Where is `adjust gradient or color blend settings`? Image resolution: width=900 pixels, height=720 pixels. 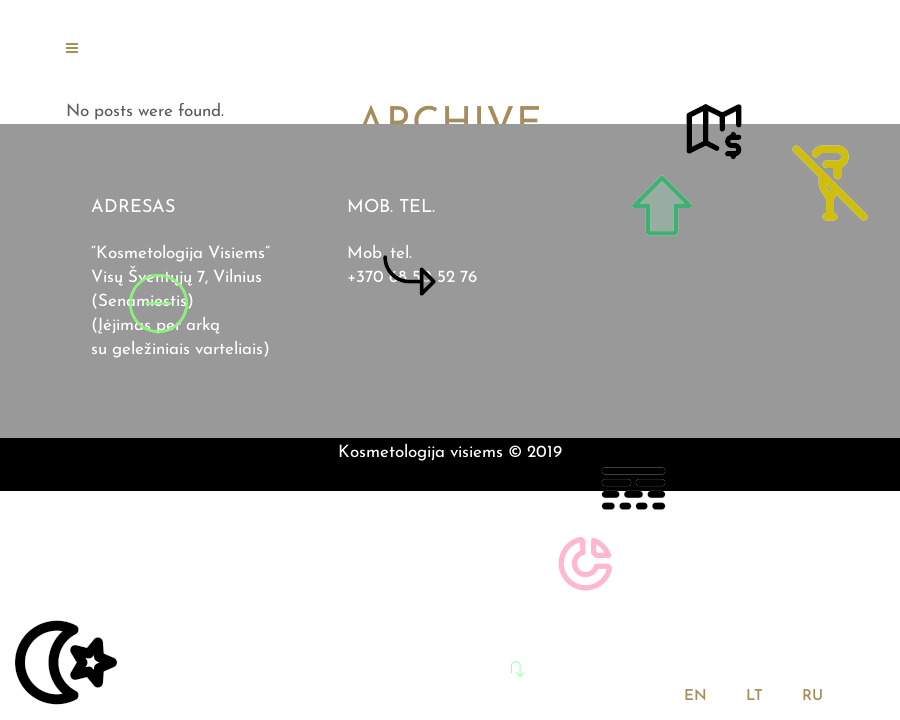 adjust gradient or color blend settings is located at coordinates (633, 488).